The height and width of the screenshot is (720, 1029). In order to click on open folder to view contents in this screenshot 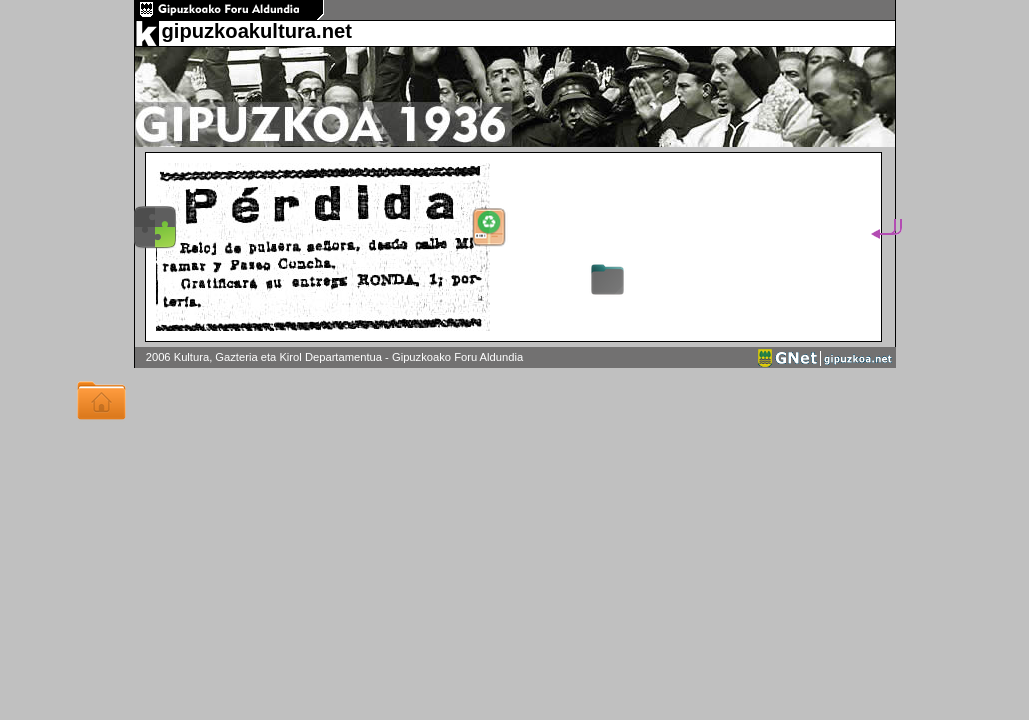, I will do `click(607, 279)`.